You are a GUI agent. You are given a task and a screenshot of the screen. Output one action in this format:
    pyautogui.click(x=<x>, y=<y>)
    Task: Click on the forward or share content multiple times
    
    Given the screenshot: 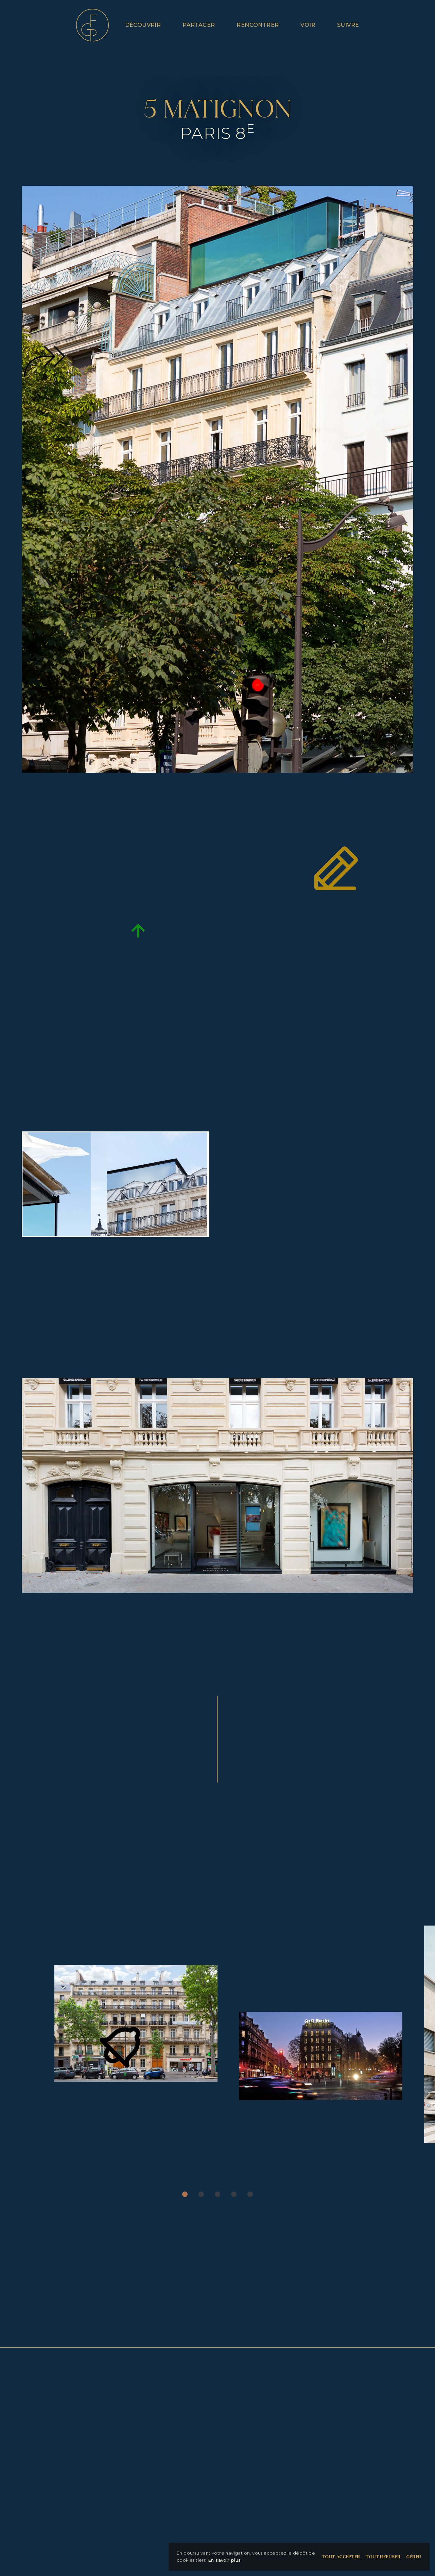 What is the action you would take?
    pyautogui.click(x=45, y=361)
    